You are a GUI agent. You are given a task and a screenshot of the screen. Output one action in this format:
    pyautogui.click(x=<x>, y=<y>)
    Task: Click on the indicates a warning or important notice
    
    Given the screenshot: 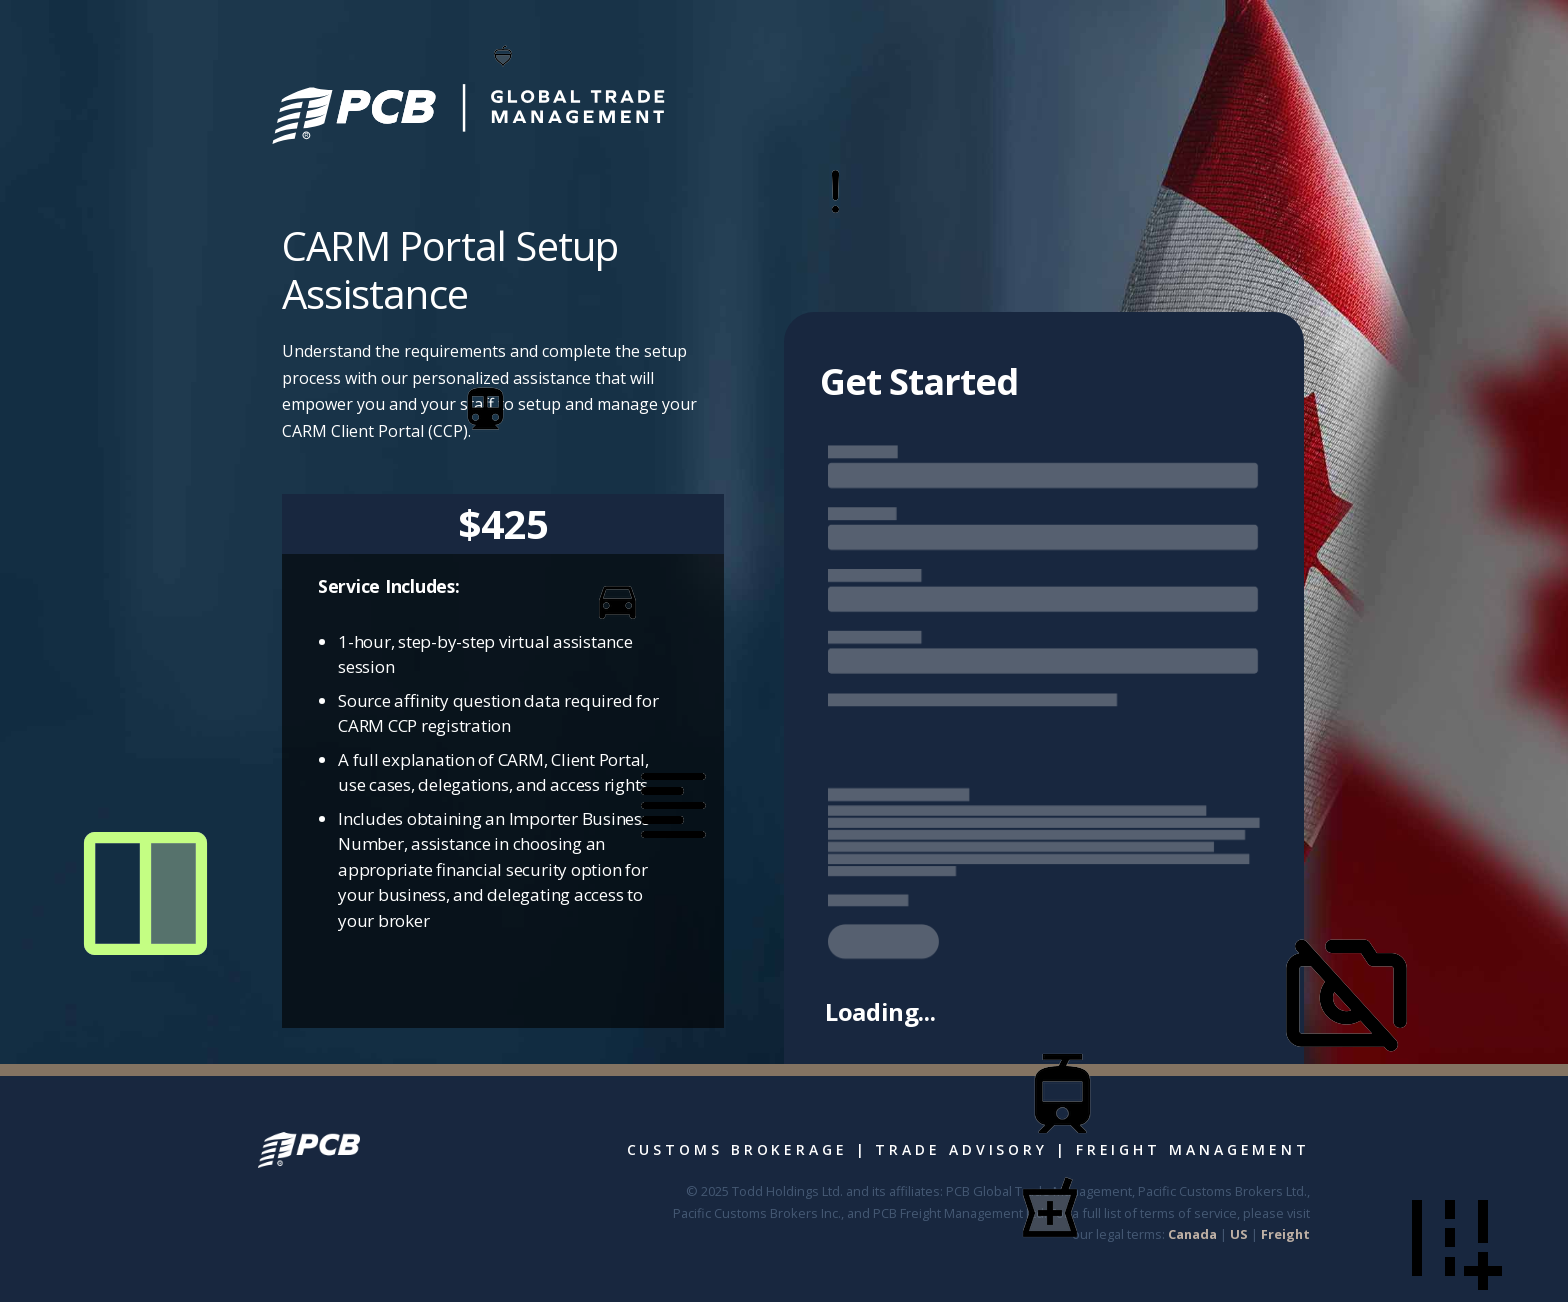 What is the action you would take?
    pyautogui.click(x=835, y=191)
    